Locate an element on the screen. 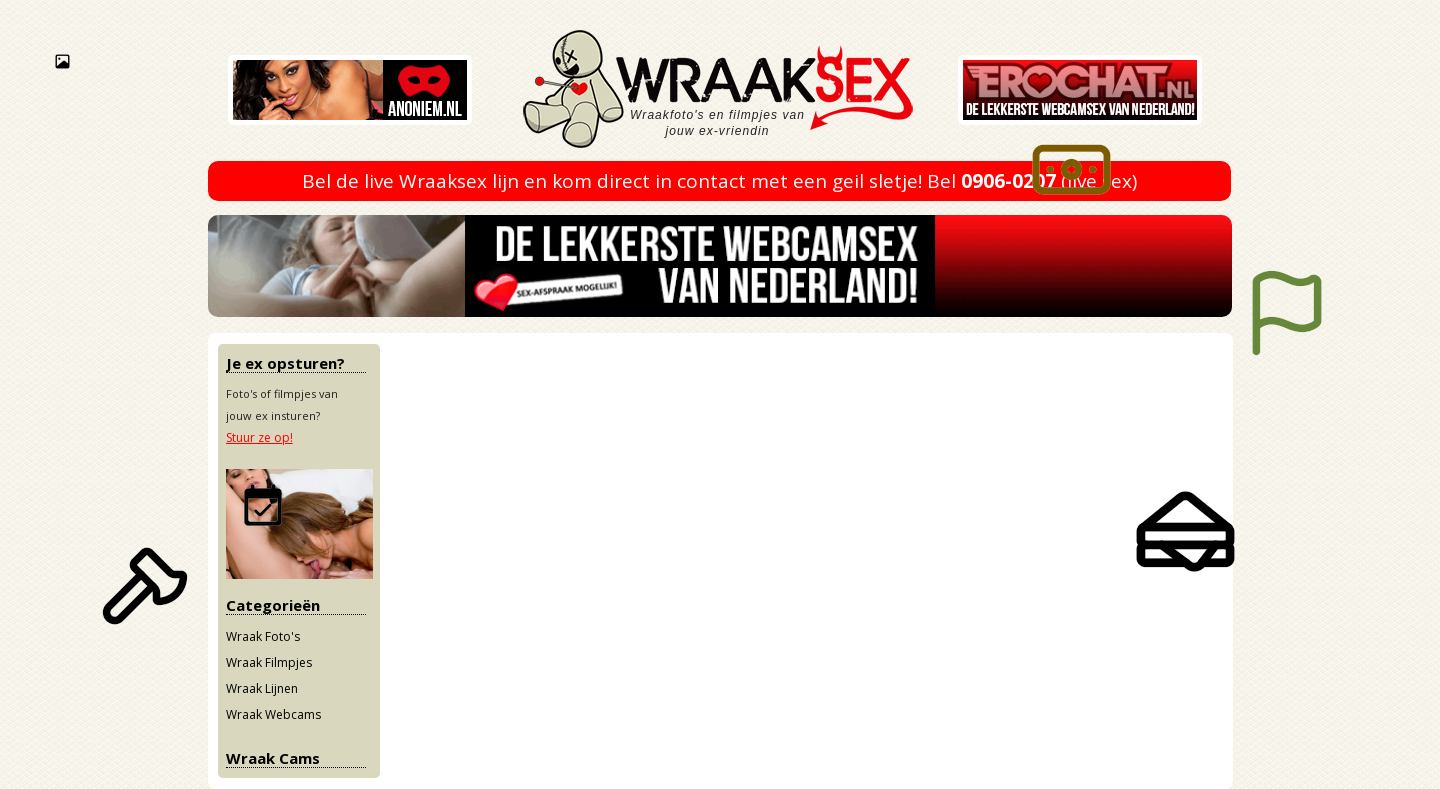 This screenshot has height=789, width=1440. view payment or cash options is located at coordinates (1071, 169).